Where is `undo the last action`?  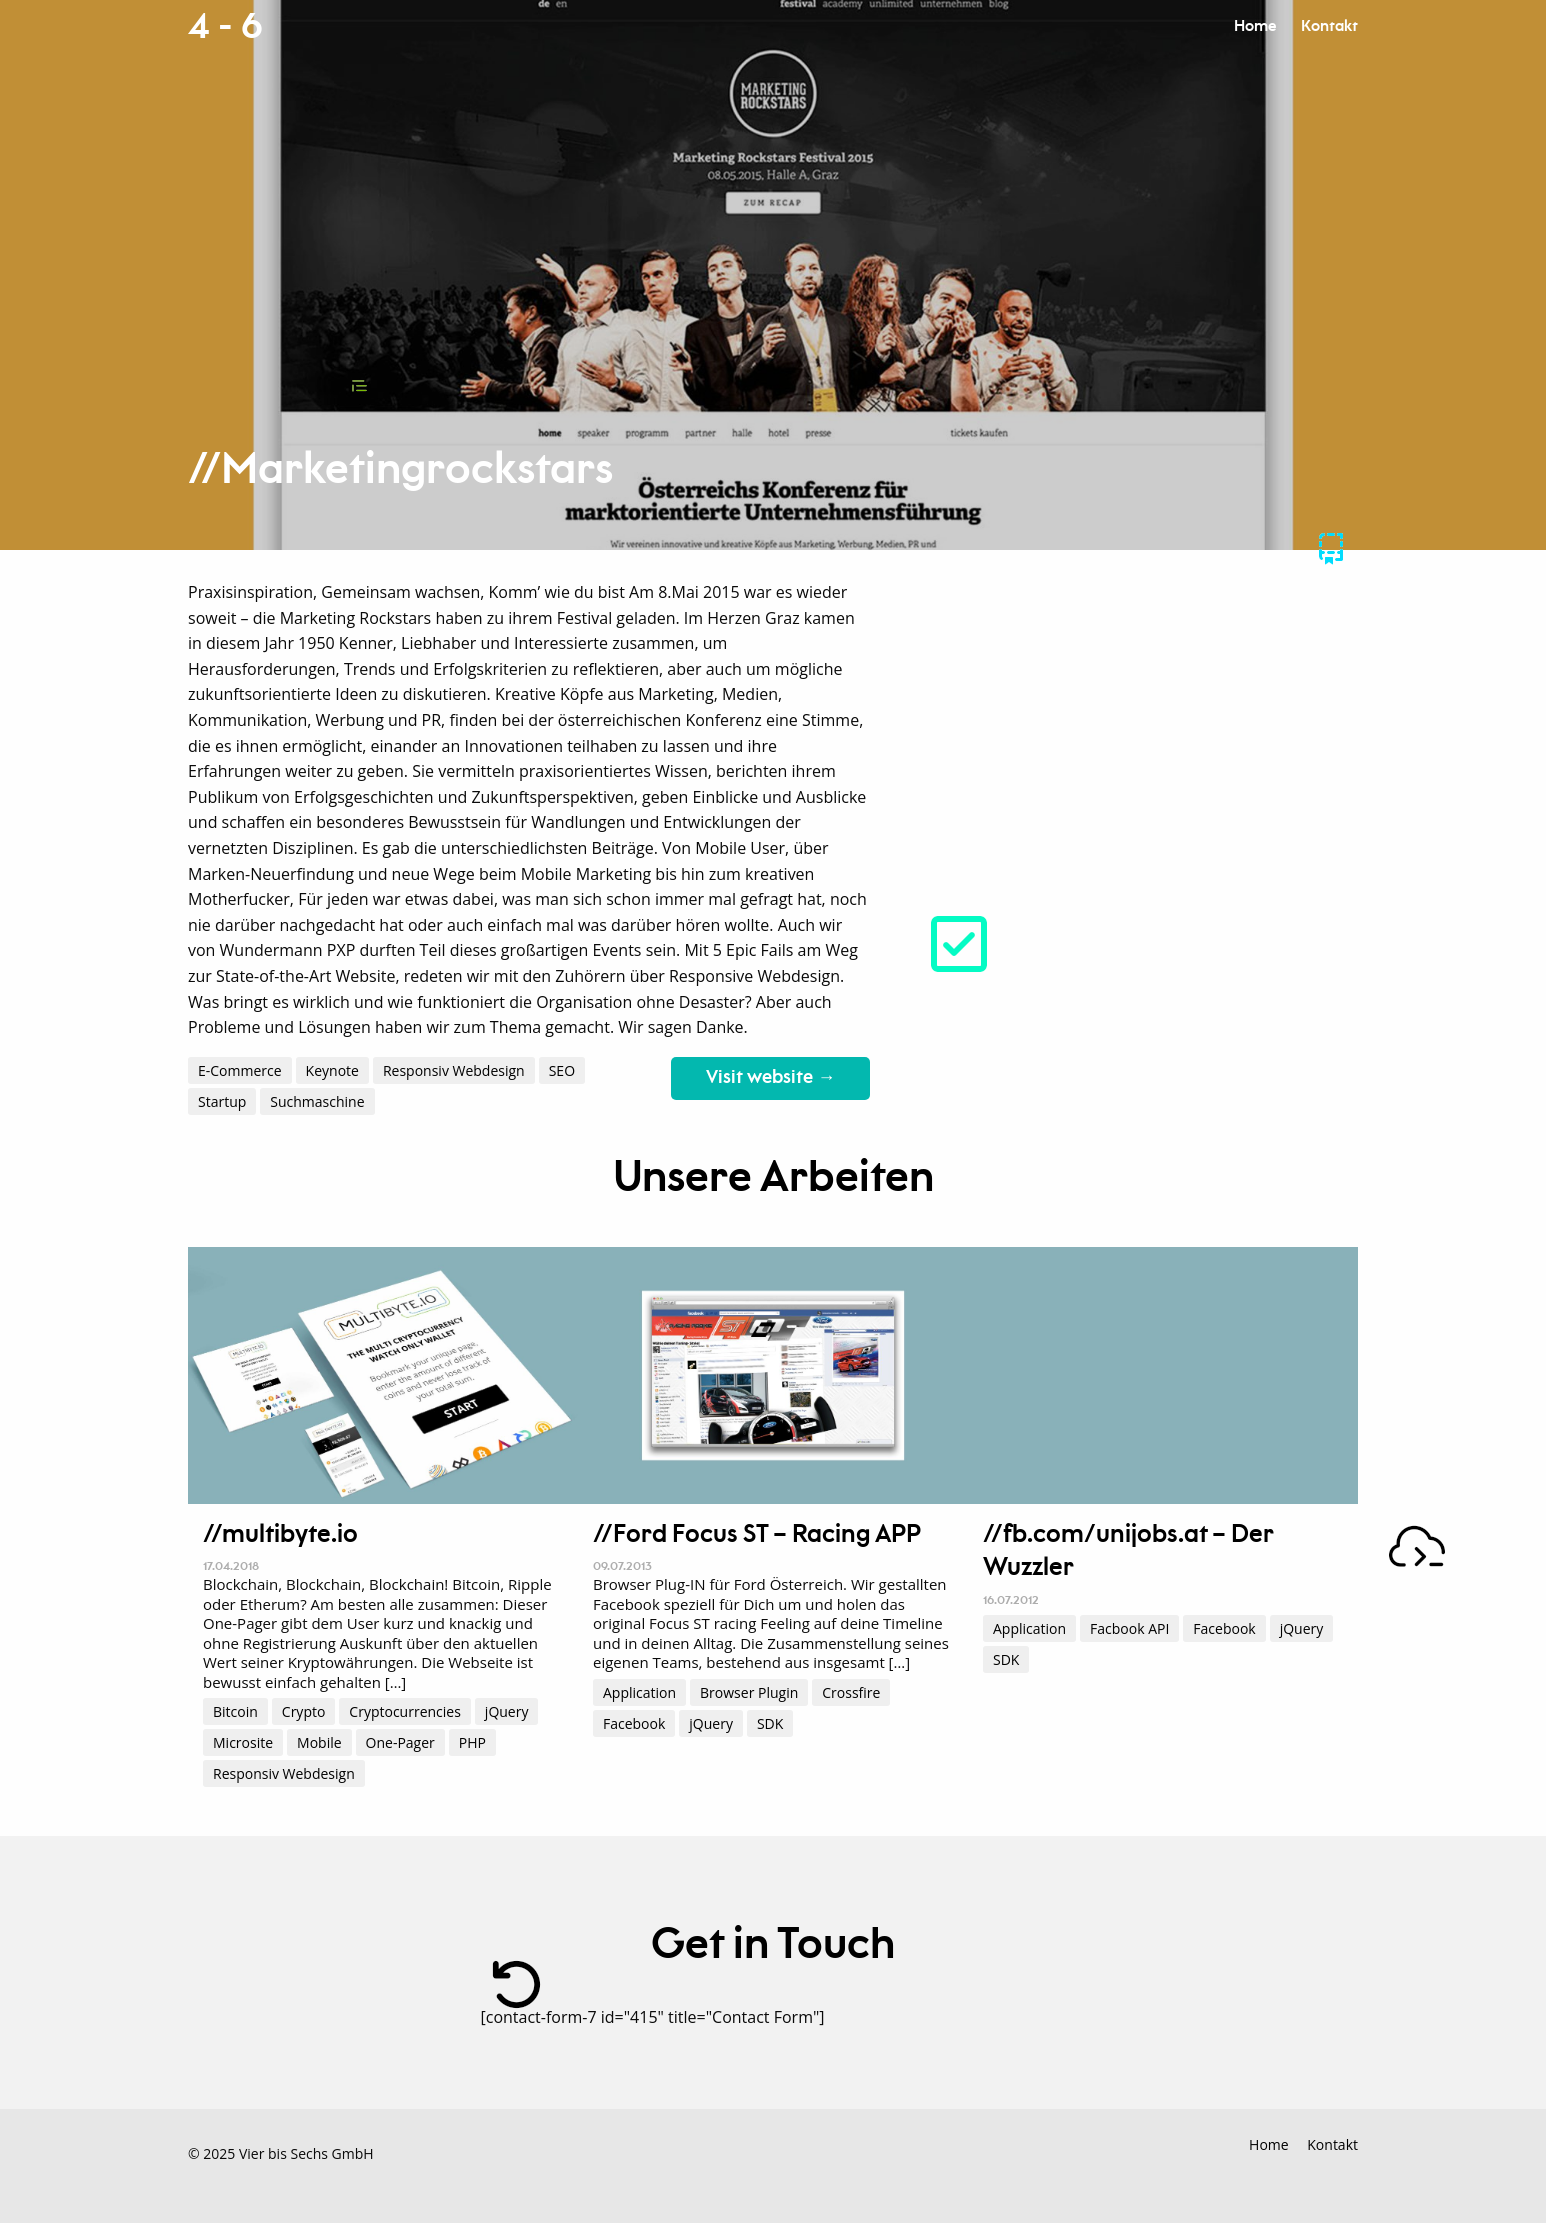
undo the last action is located at coordinates (516, 1984).